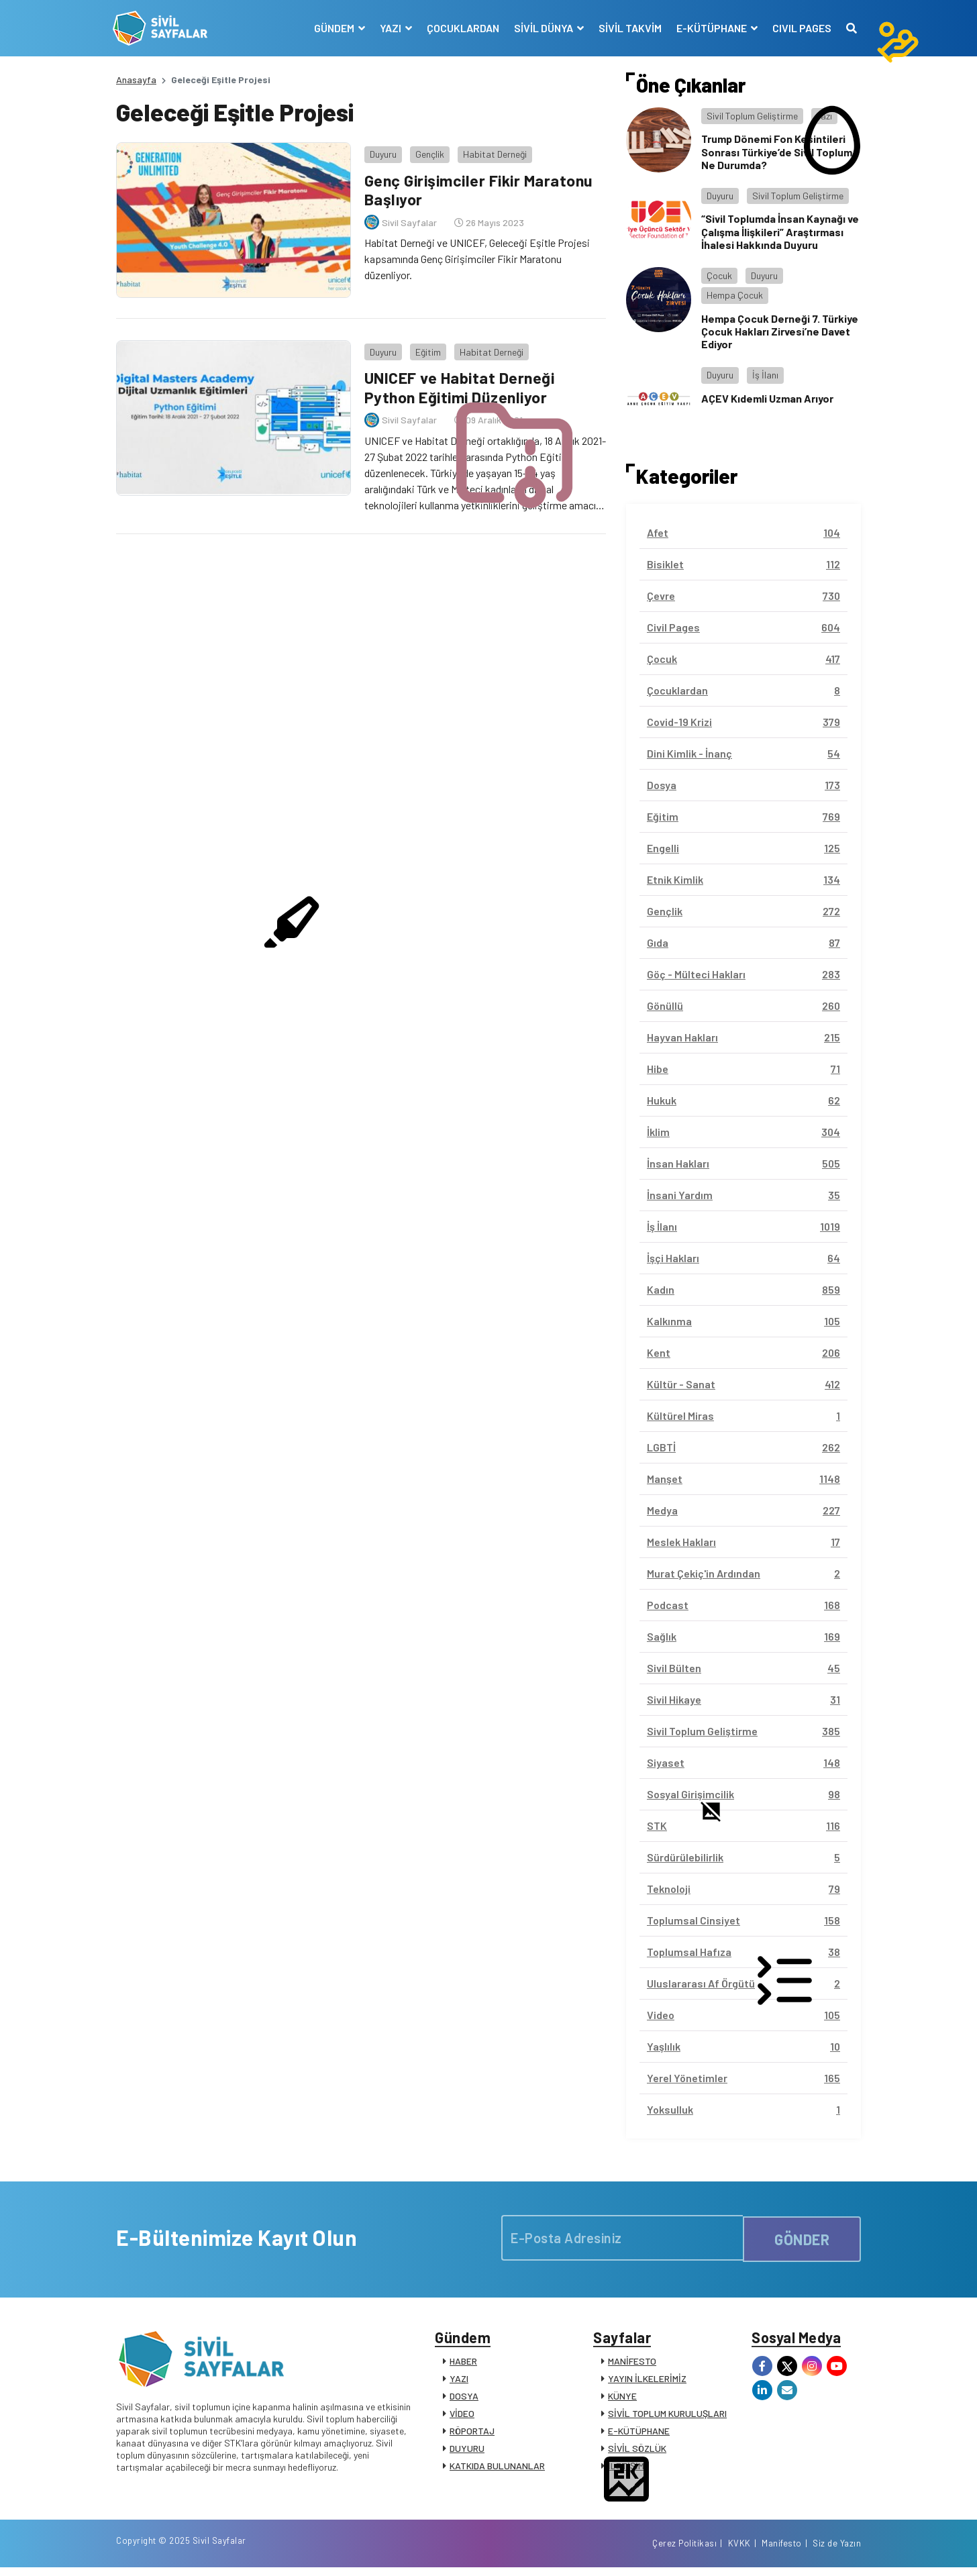 This screenshot has width=977, height=2576. Describe the element at coordinates (711, 1811) in the screenshot. I see `image failed to load or is unavailable` at that location.